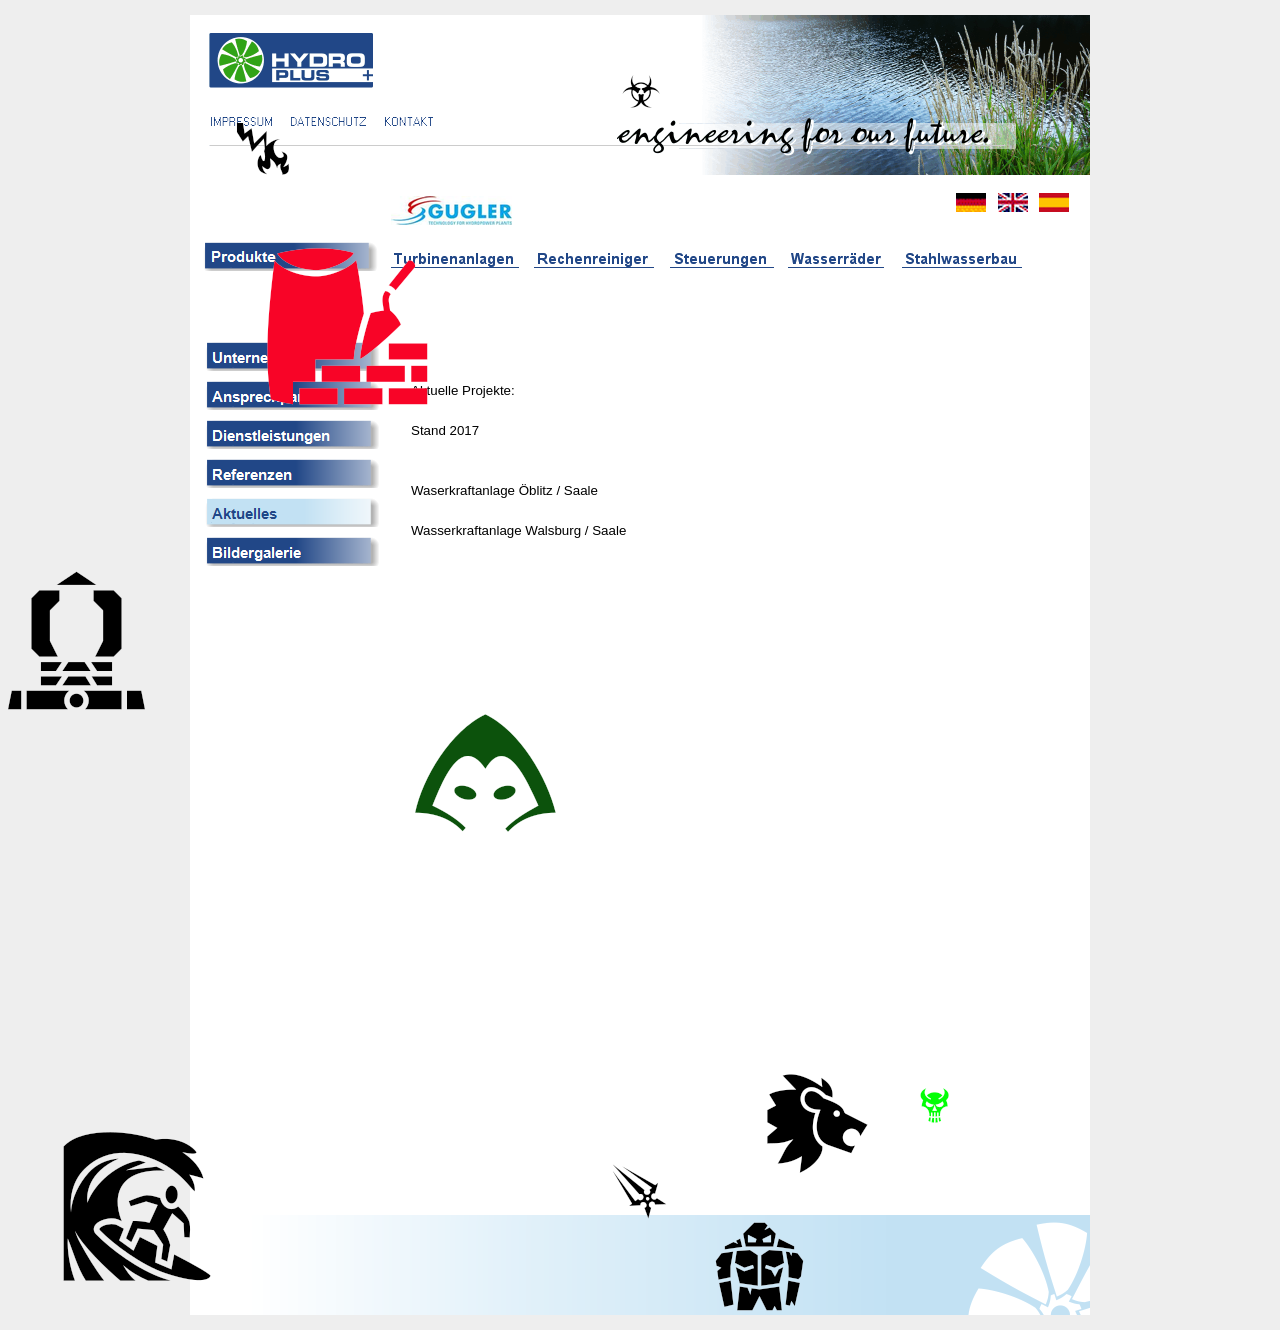 Image resolution: width=1280 pixels, height=1330 pixels. I want to click on select hooded character or rogue class, so click(485, 780).